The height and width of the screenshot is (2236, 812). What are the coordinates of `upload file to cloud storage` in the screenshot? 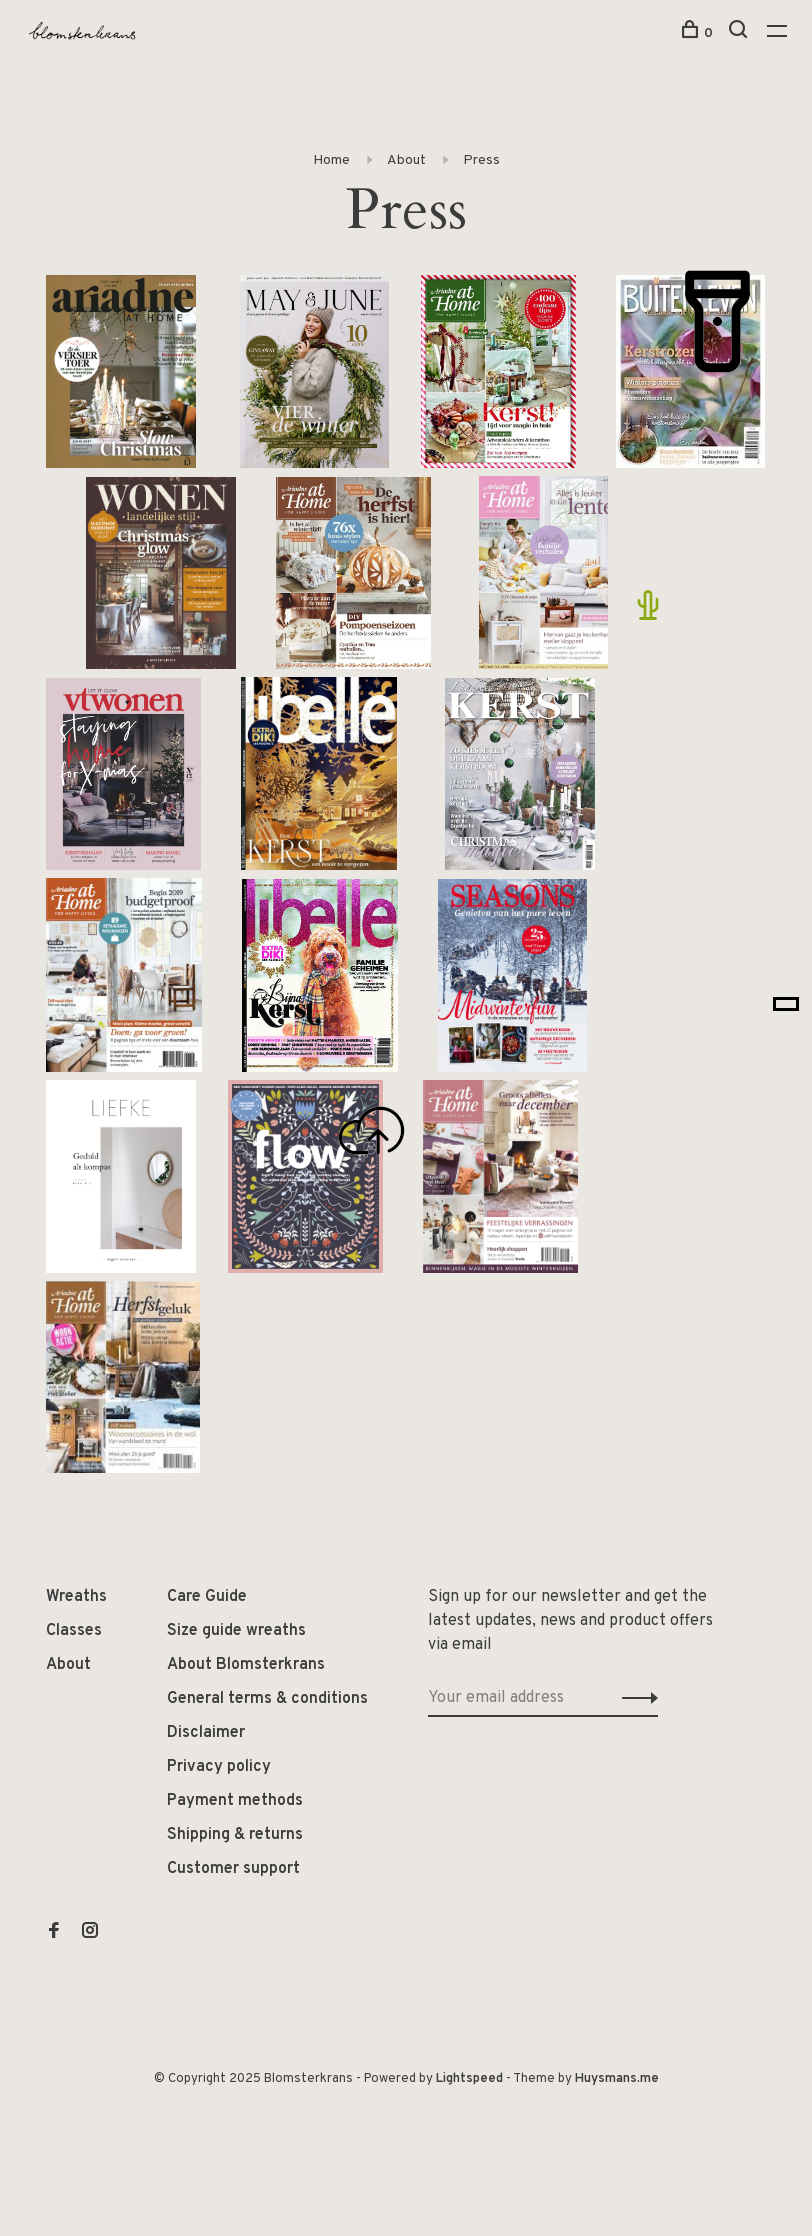 It's located at (371, 1130).